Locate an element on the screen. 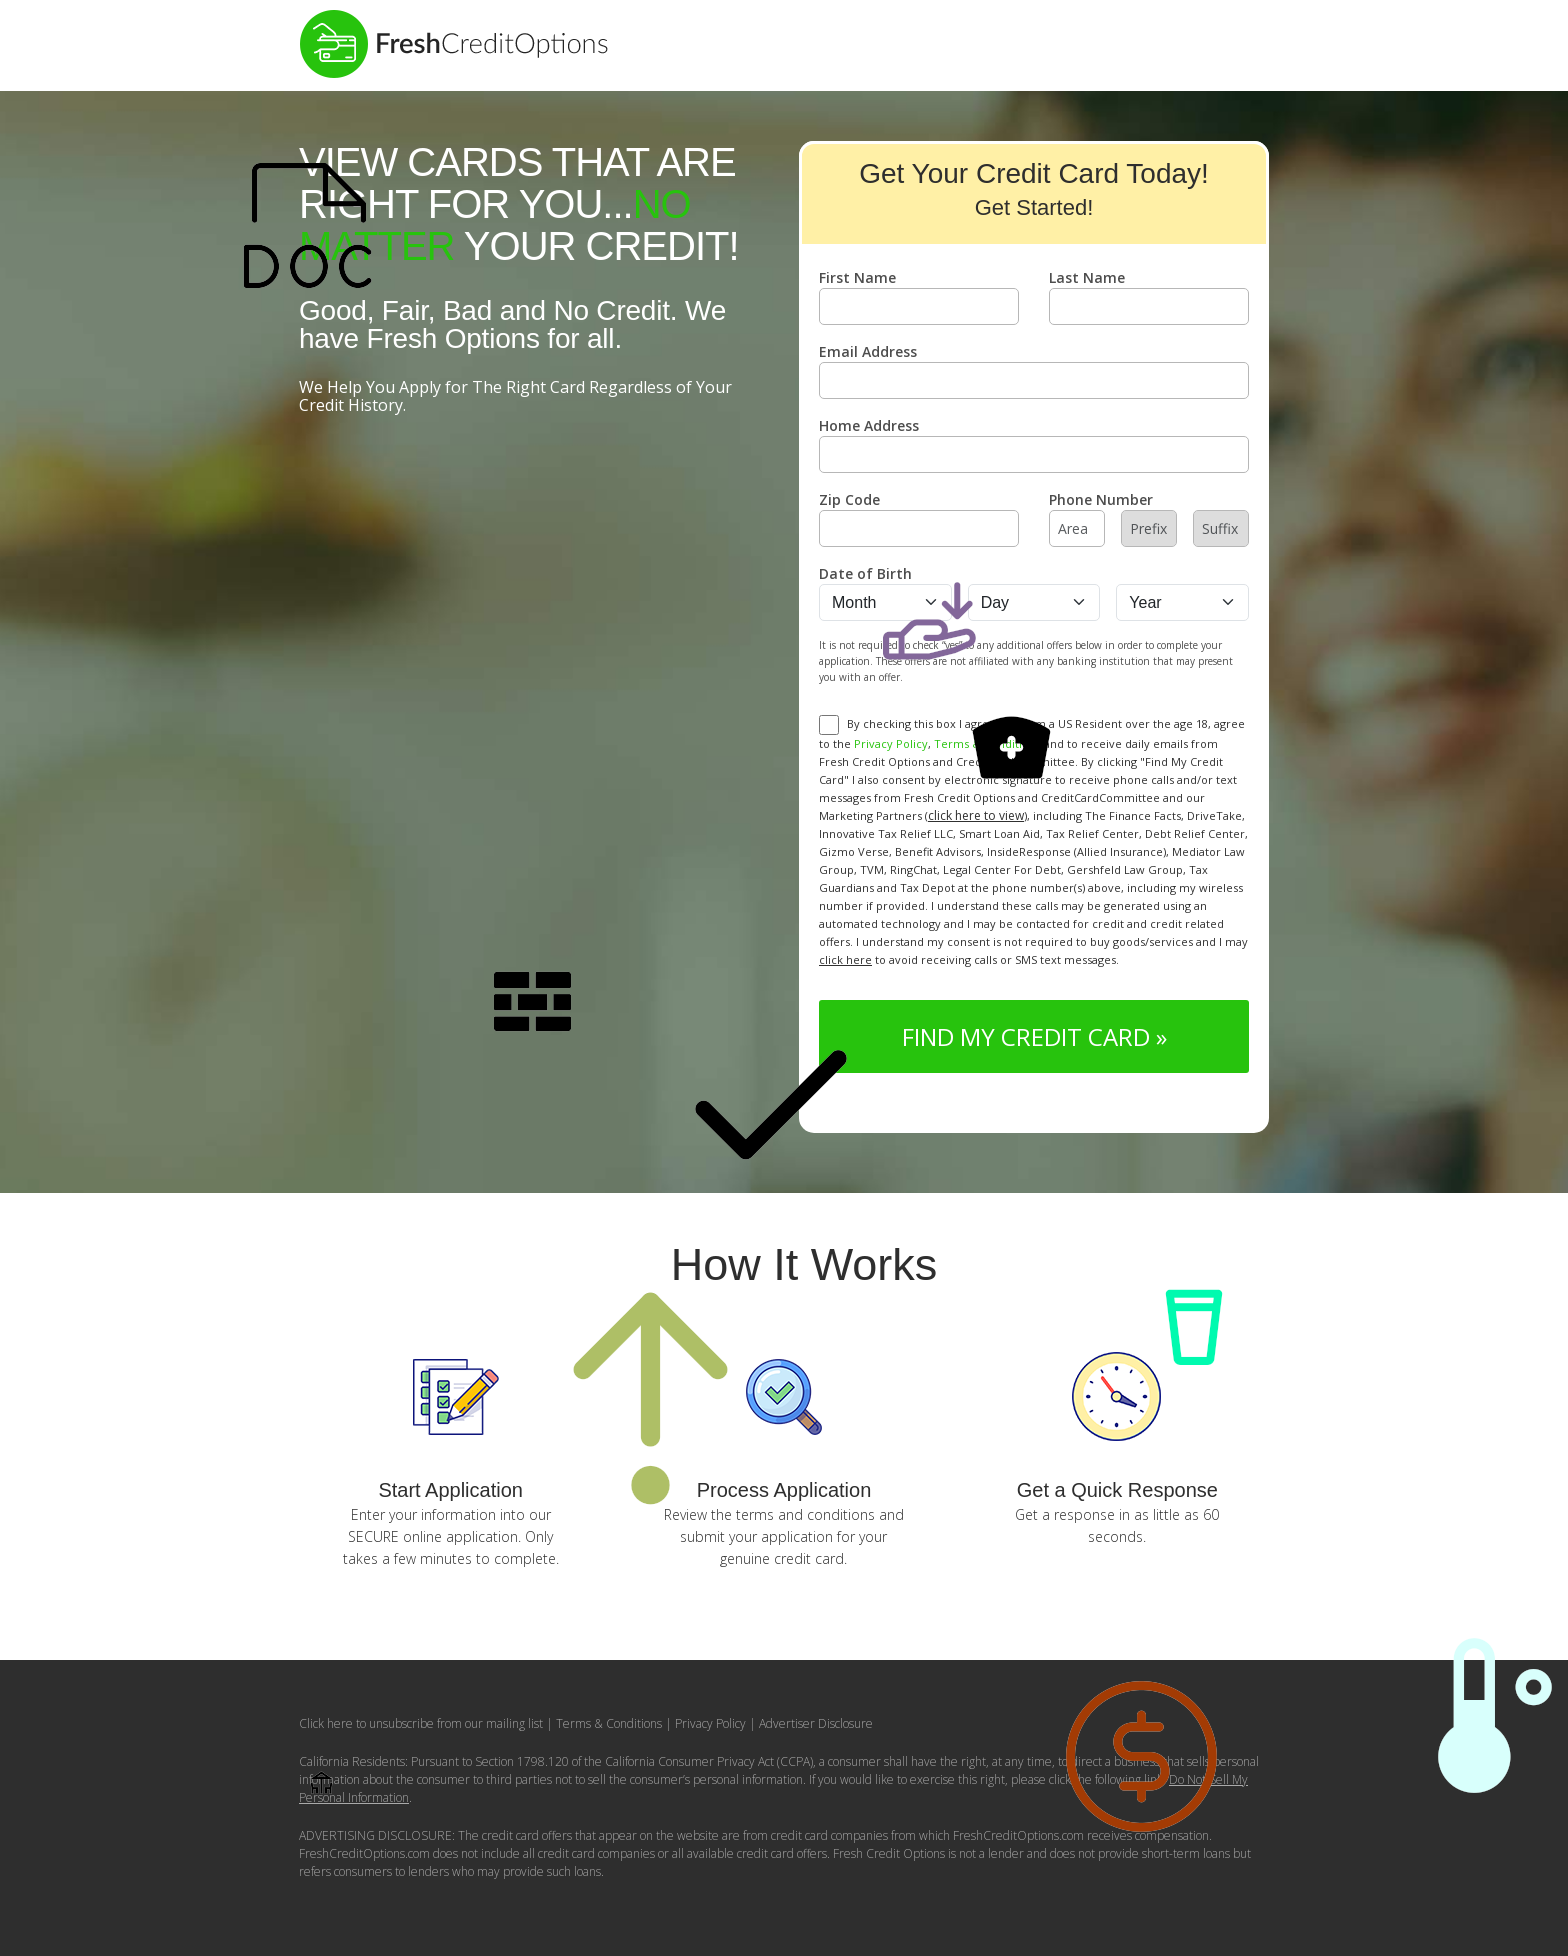  confirm or submit an action is located at coordinates (771, 1109).